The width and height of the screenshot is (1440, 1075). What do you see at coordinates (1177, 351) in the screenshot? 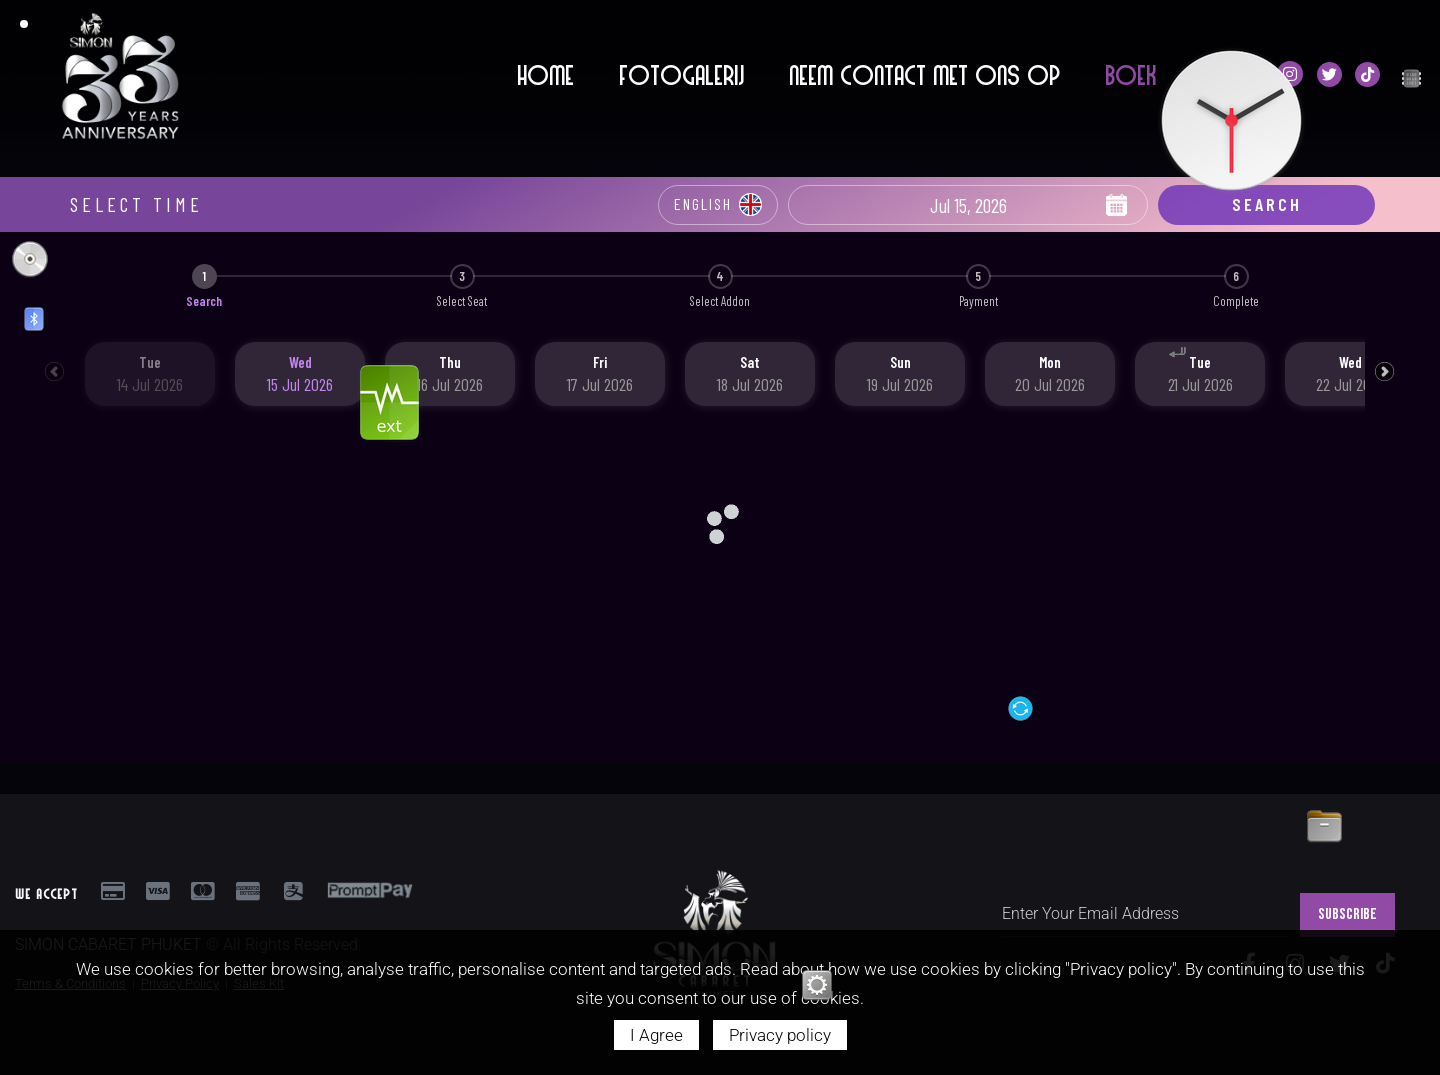
I see `reply to all recipients of an email` at bounding box center [1177, 351].